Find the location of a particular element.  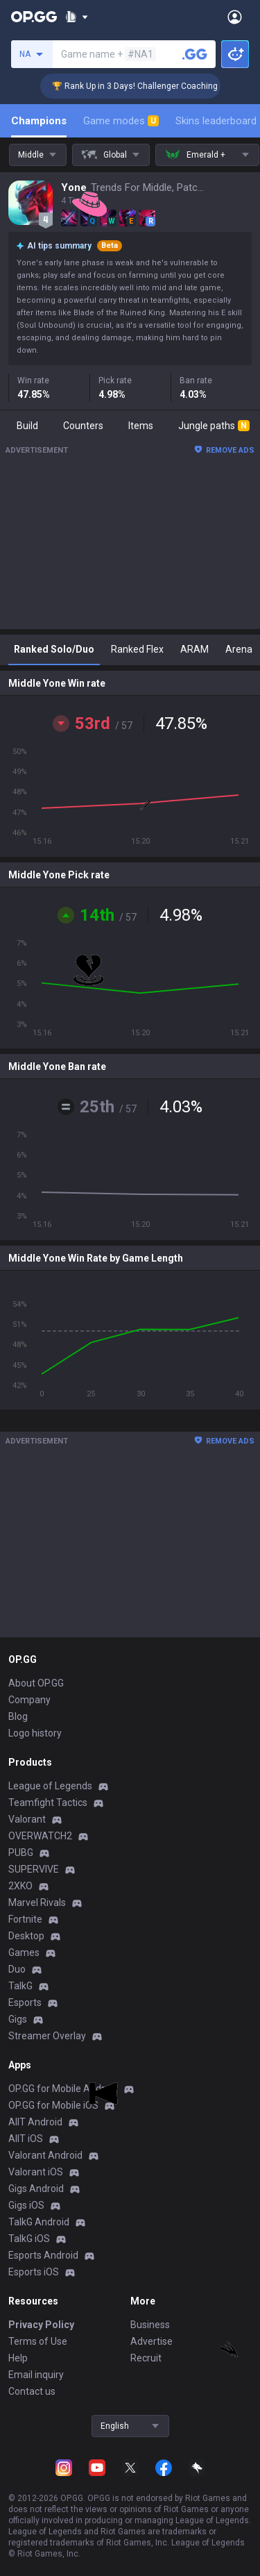

indicates wind or air movement effect is located at coordinates (229, 2350).